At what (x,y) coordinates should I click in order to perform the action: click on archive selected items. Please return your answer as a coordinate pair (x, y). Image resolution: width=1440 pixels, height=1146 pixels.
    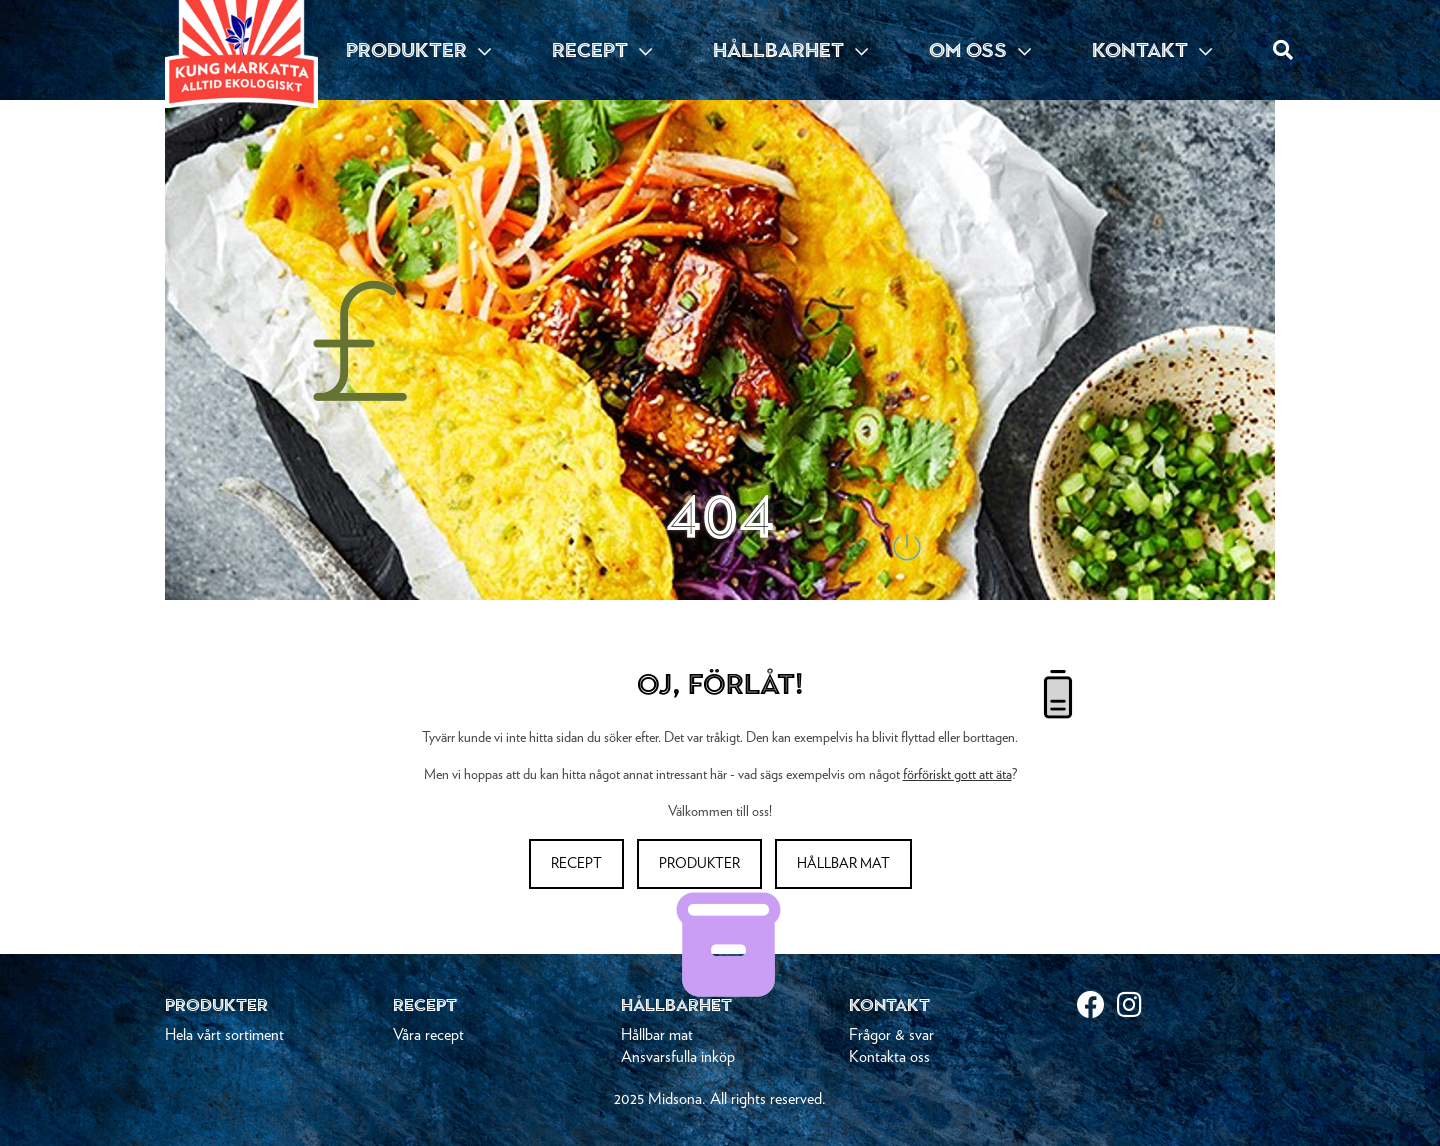
    Looking at the image, I should click on (728, 944).